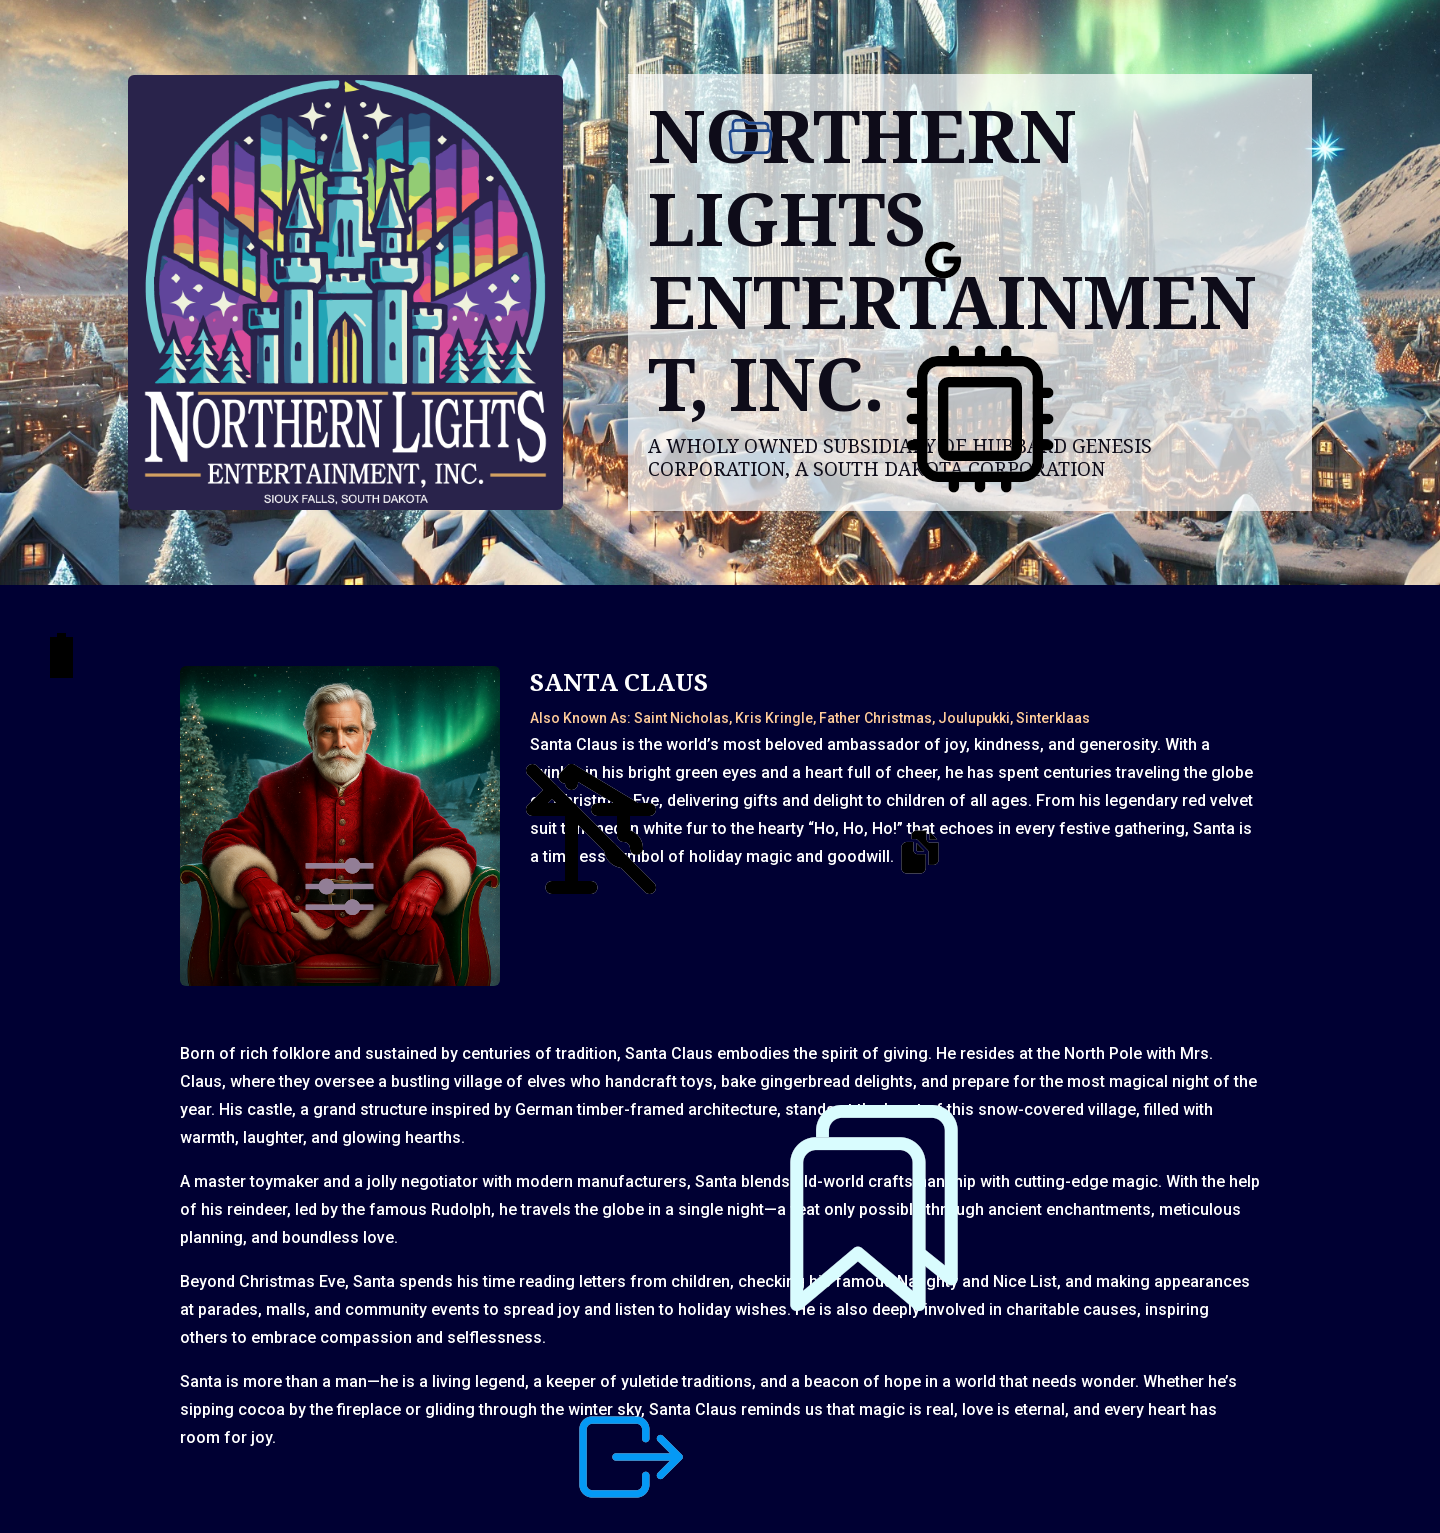  What do you see at coordinates (874, 1208) in the screenshot?
I see `view all saved bookmarks` at bounding box center [874, 1208].